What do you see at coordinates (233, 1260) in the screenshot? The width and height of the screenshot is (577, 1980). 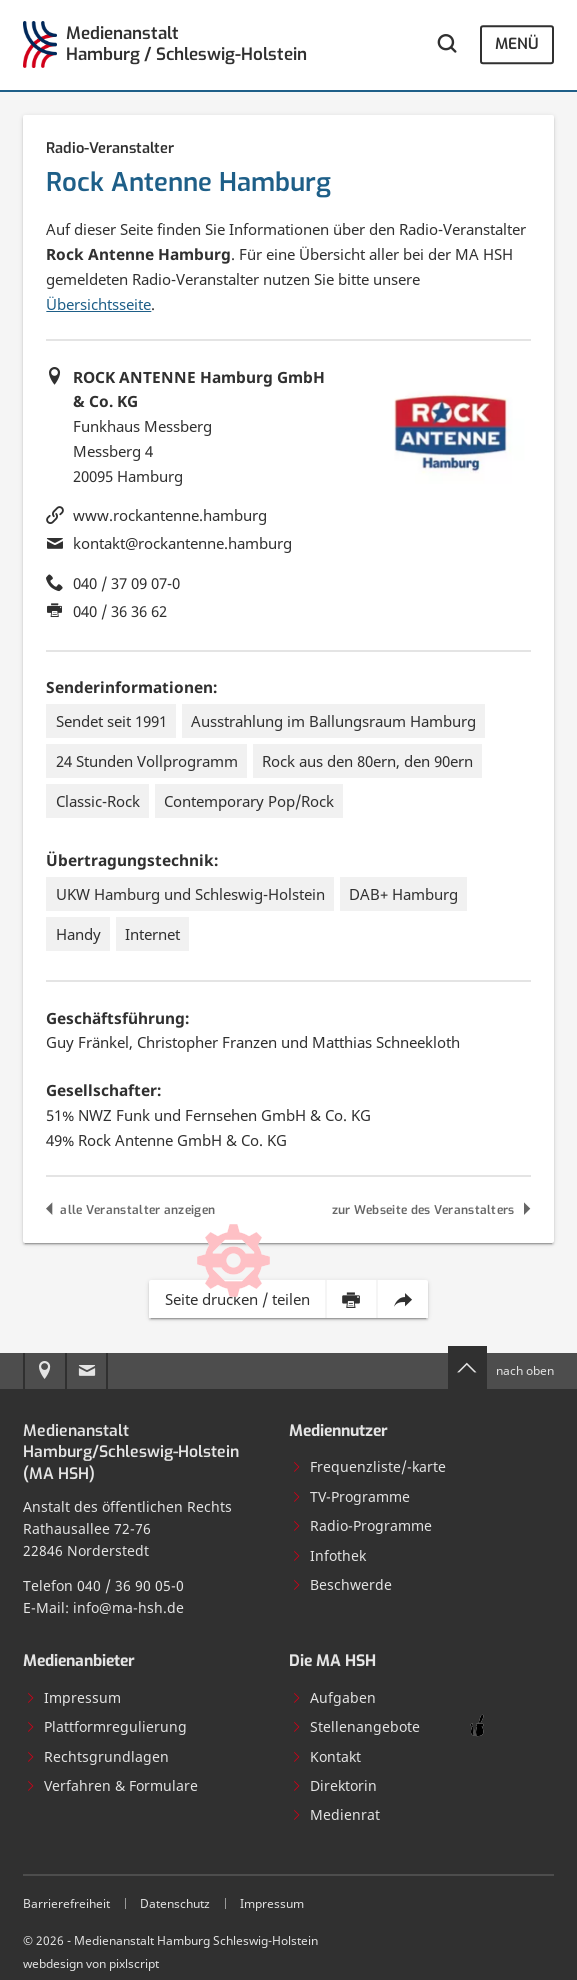 I see `access settings or preferences` at bounding box center [233, 1260].